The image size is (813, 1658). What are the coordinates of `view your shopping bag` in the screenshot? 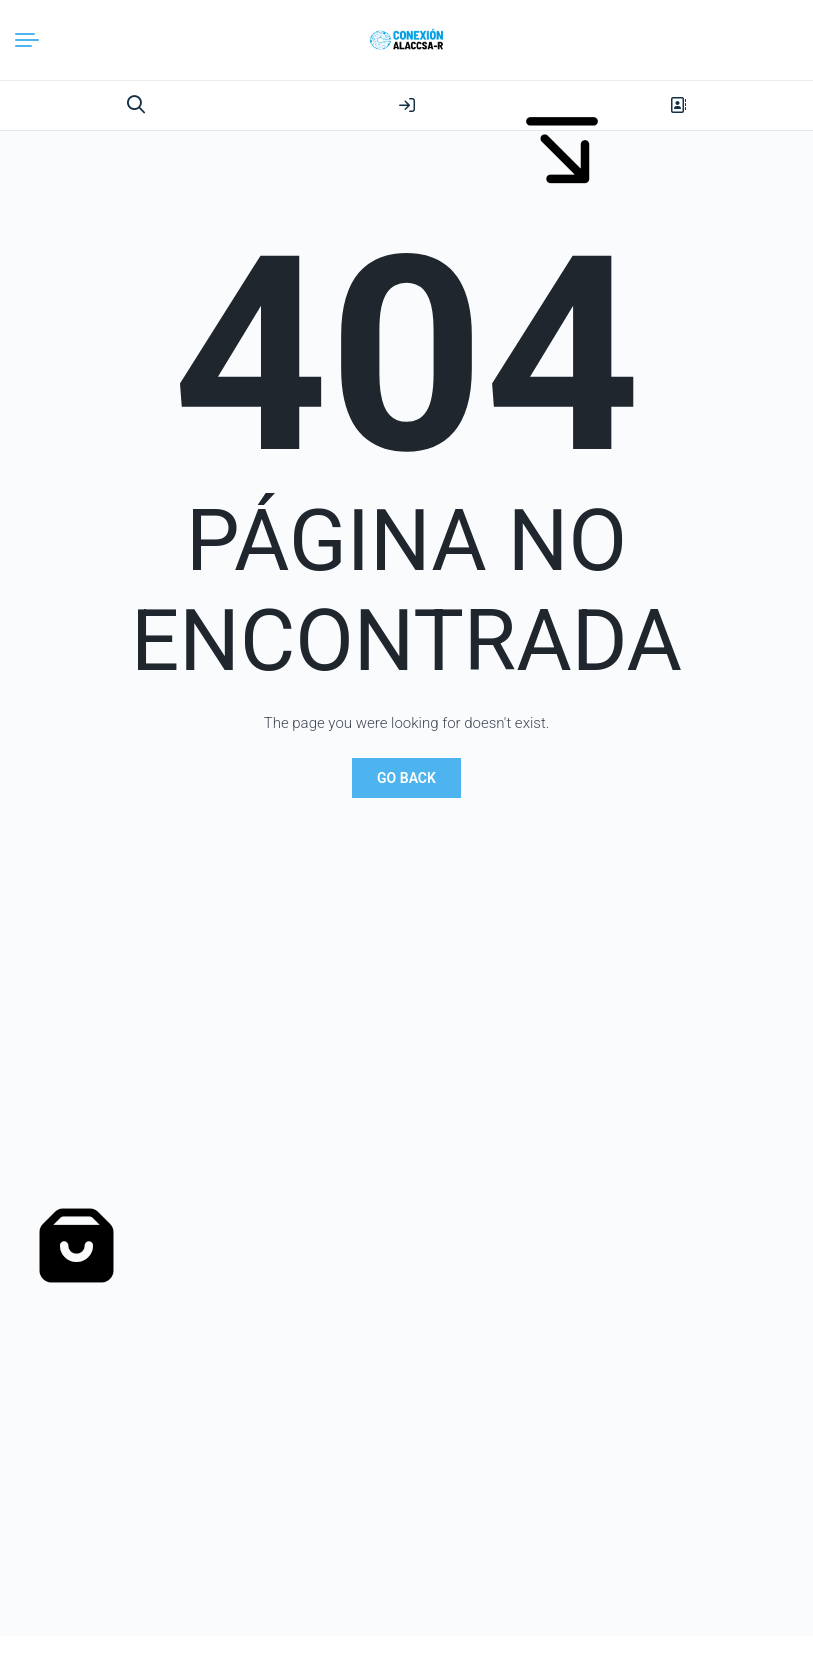 It's located at (76, 1245).